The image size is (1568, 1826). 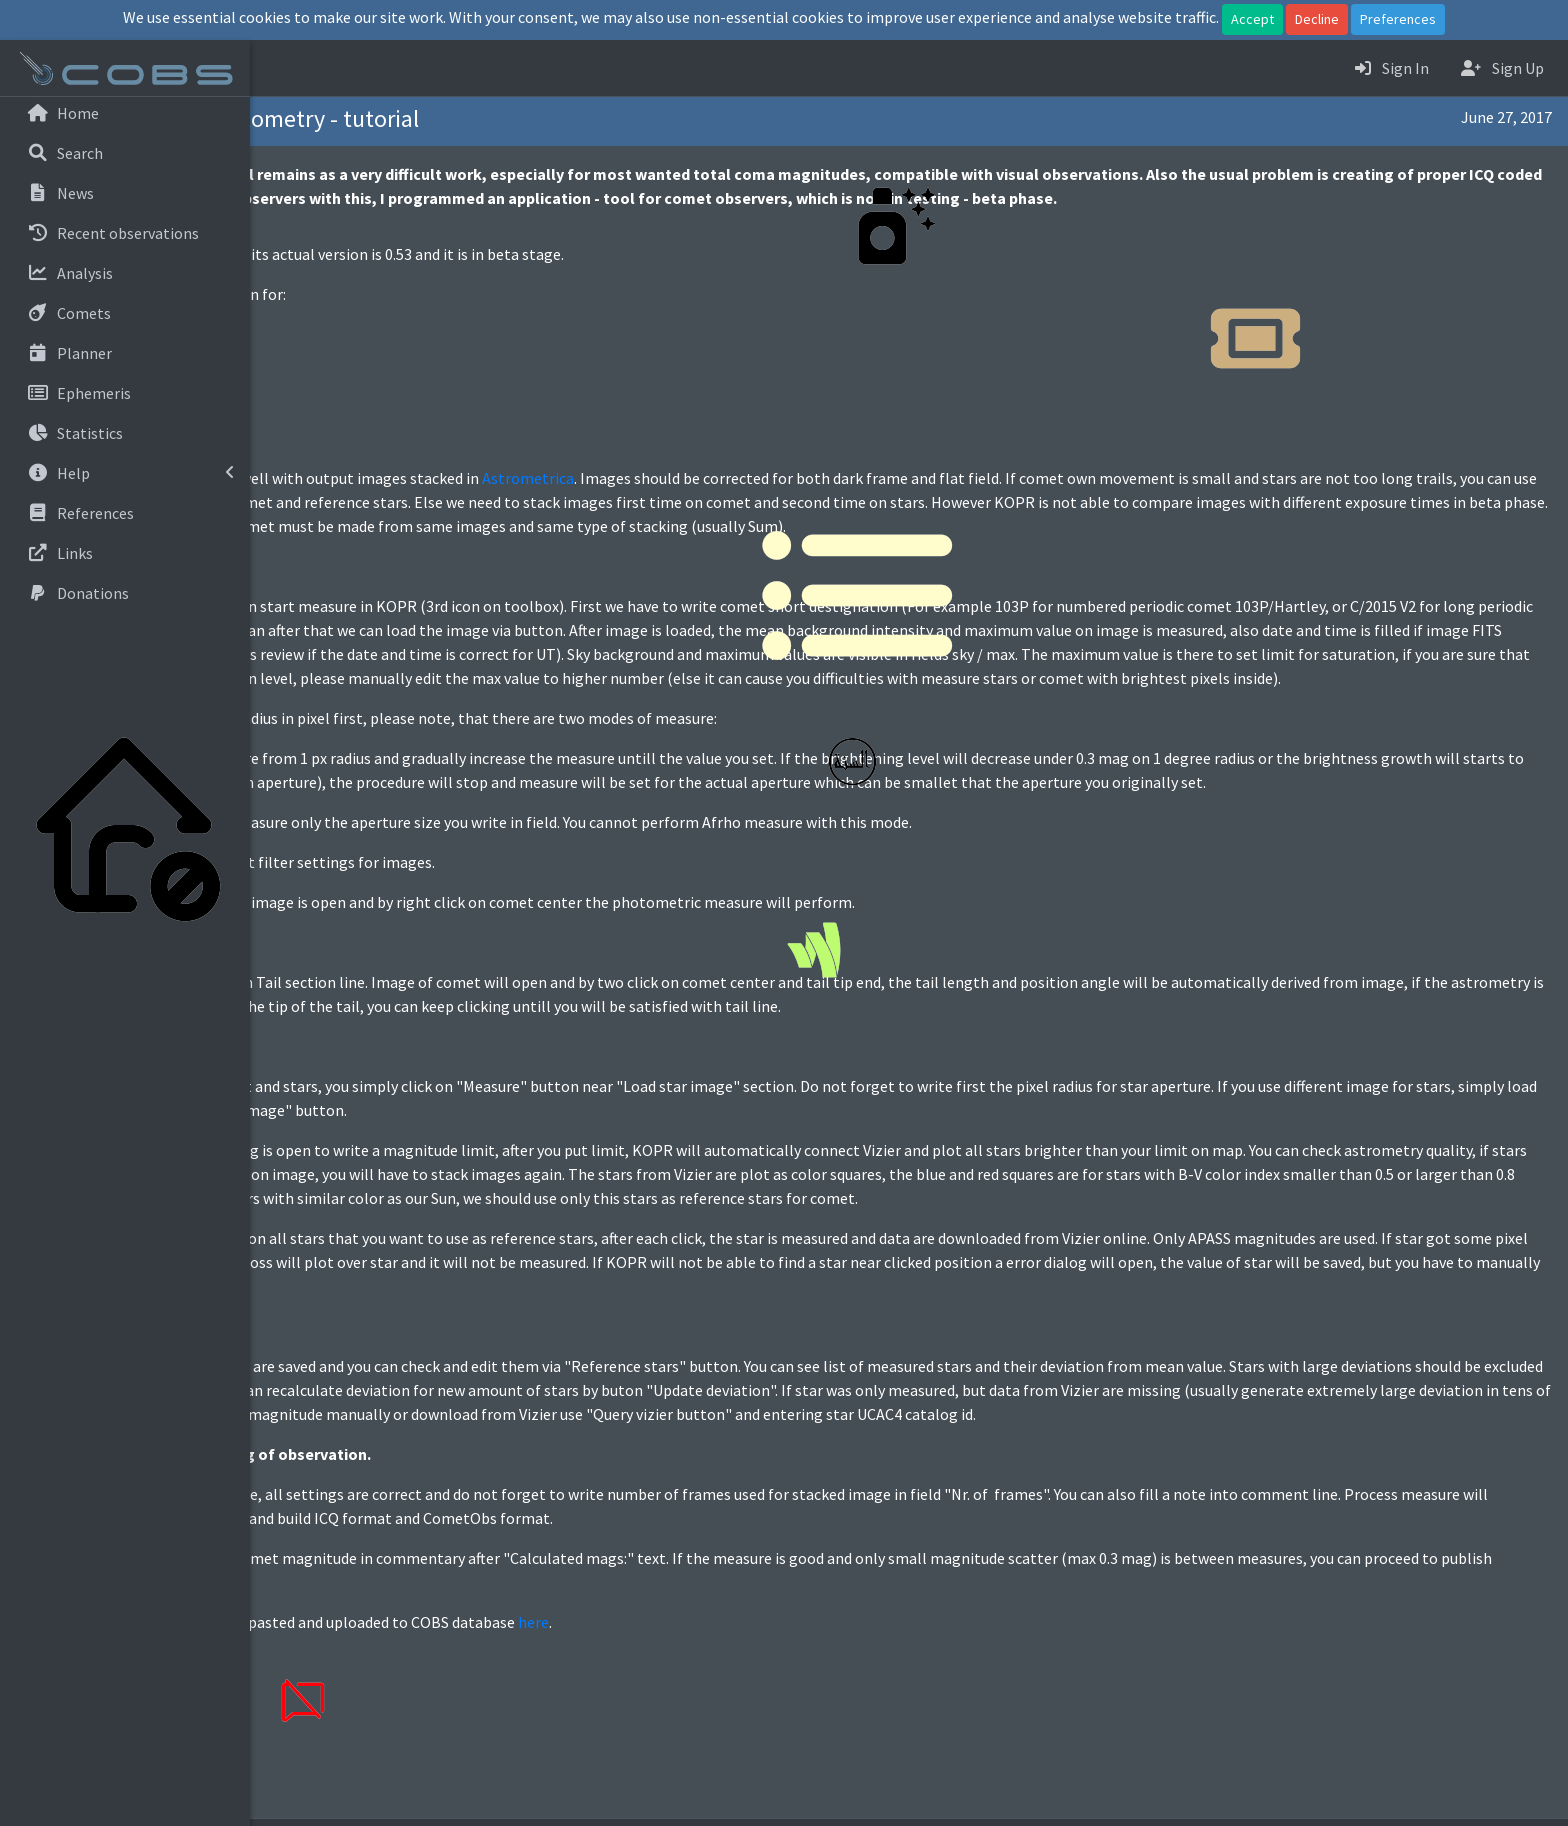 What do you see at coordinates (892, 226) in the screenshot?
I see `air freshener or fragrance settings` at bounding box center [892, 226].